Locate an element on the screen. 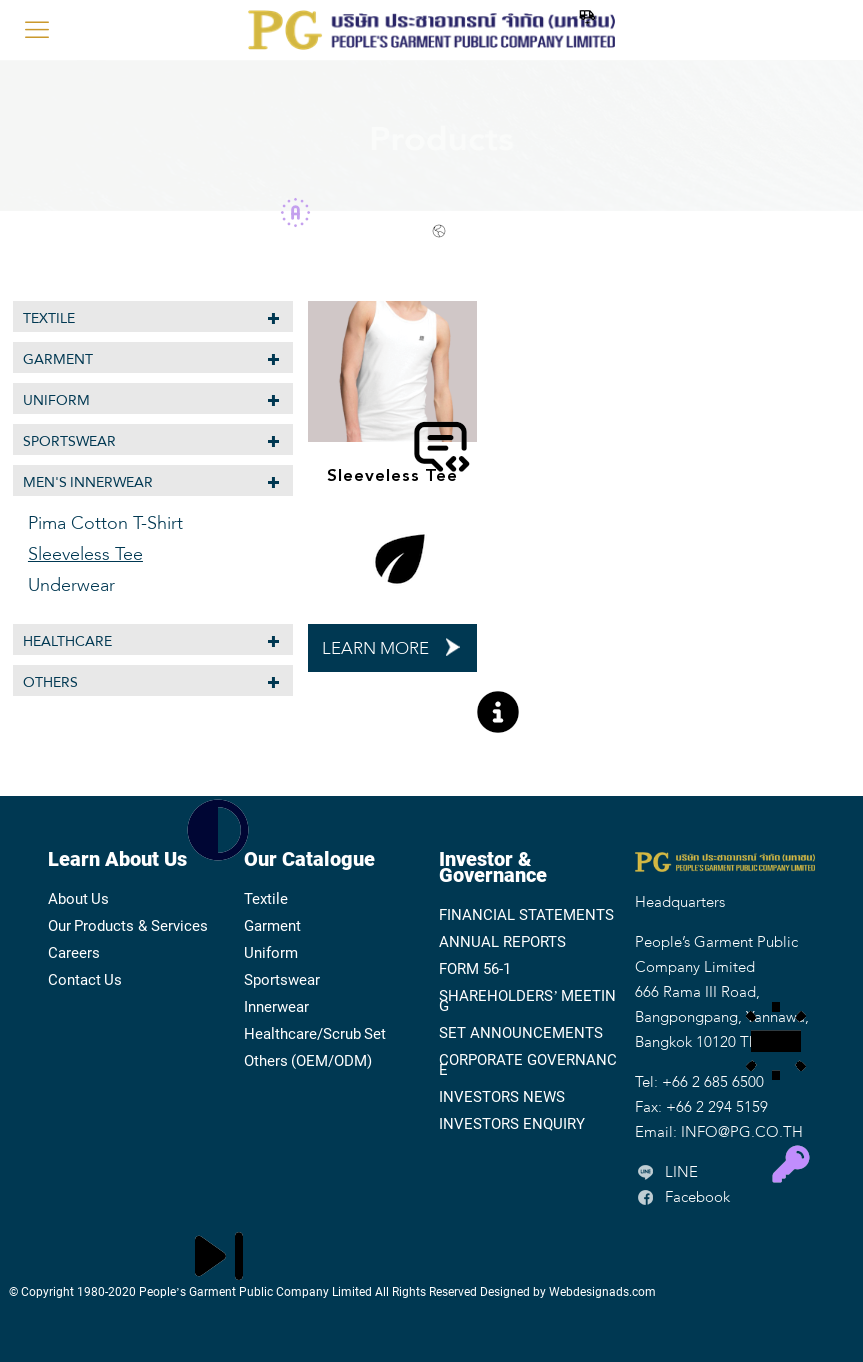  view more information or details is located at coordinates (498, 712).